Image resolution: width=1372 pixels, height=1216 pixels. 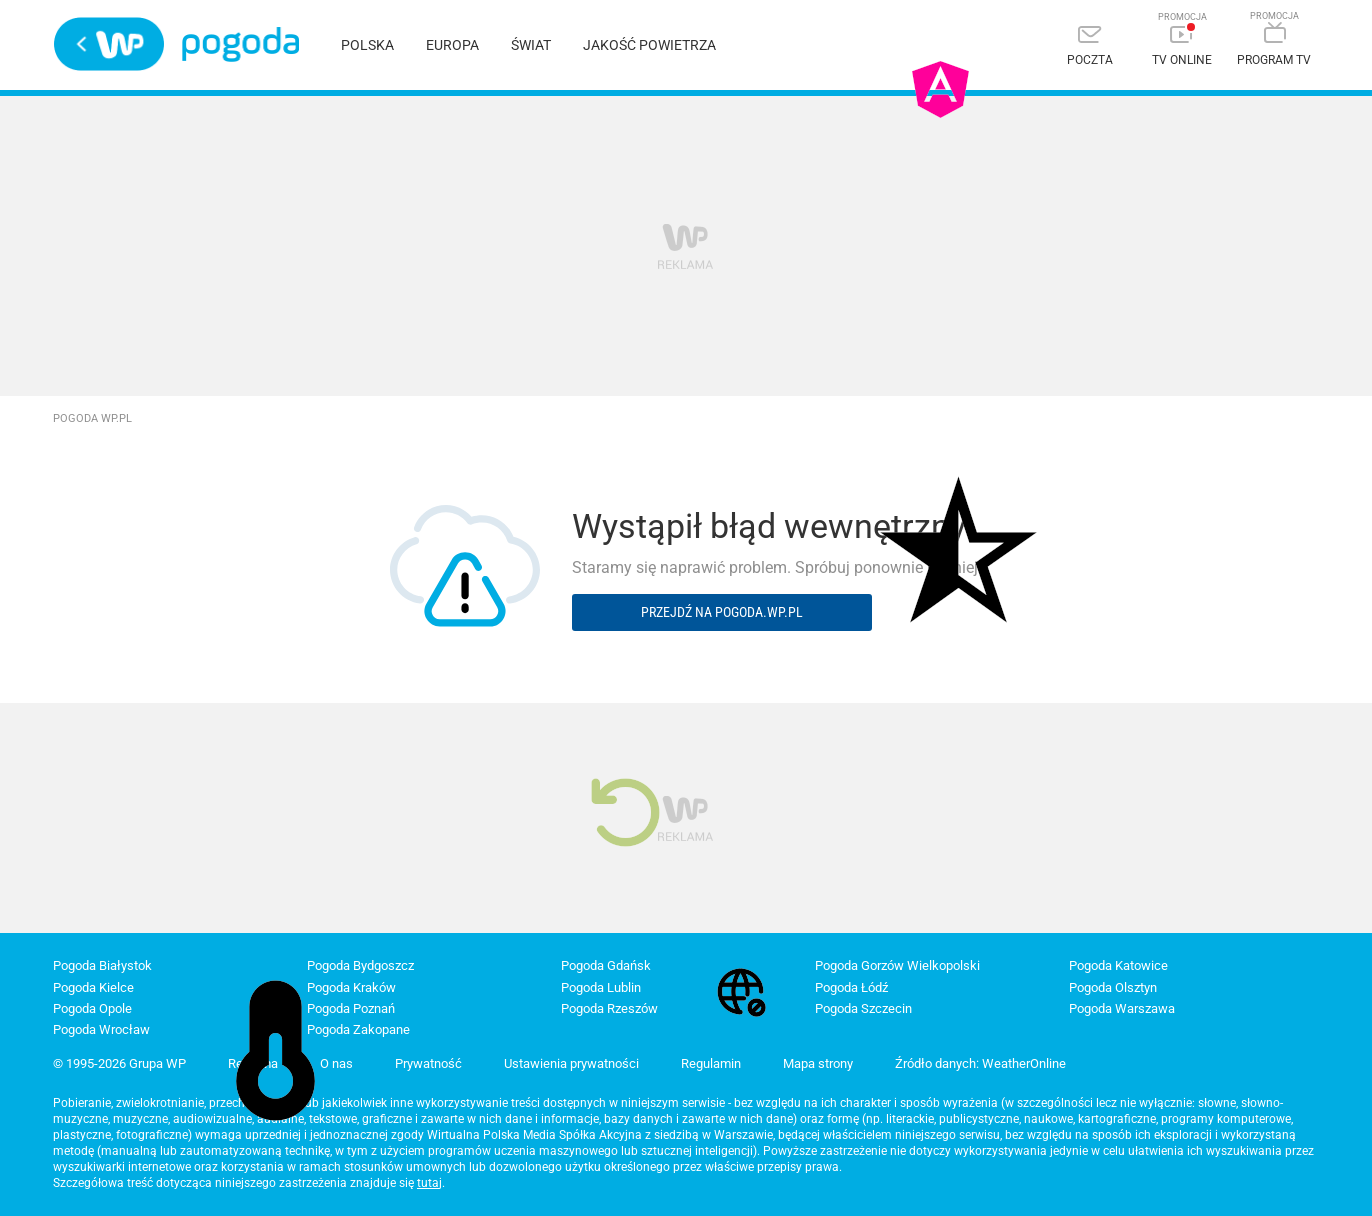 I want to click on indicates moderate or medium temperature level, so click(x=275, y=1050).